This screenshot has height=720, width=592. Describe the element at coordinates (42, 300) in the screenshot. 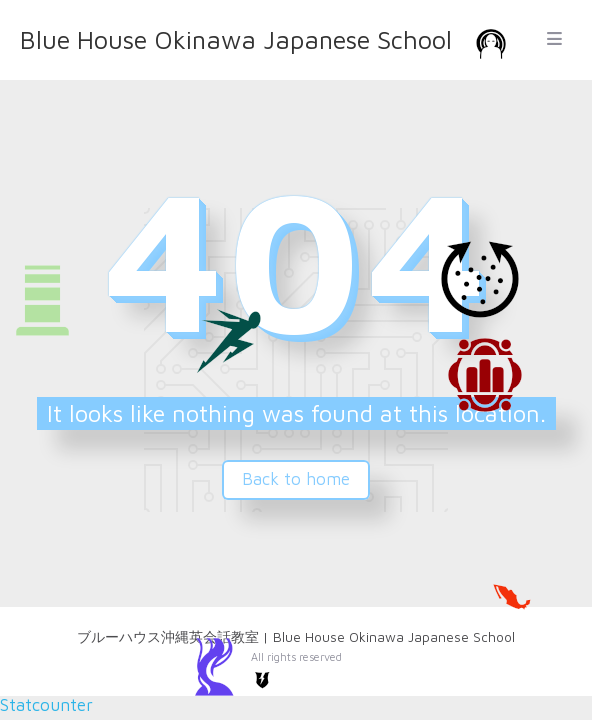

I see `set player spawn point` at that location.